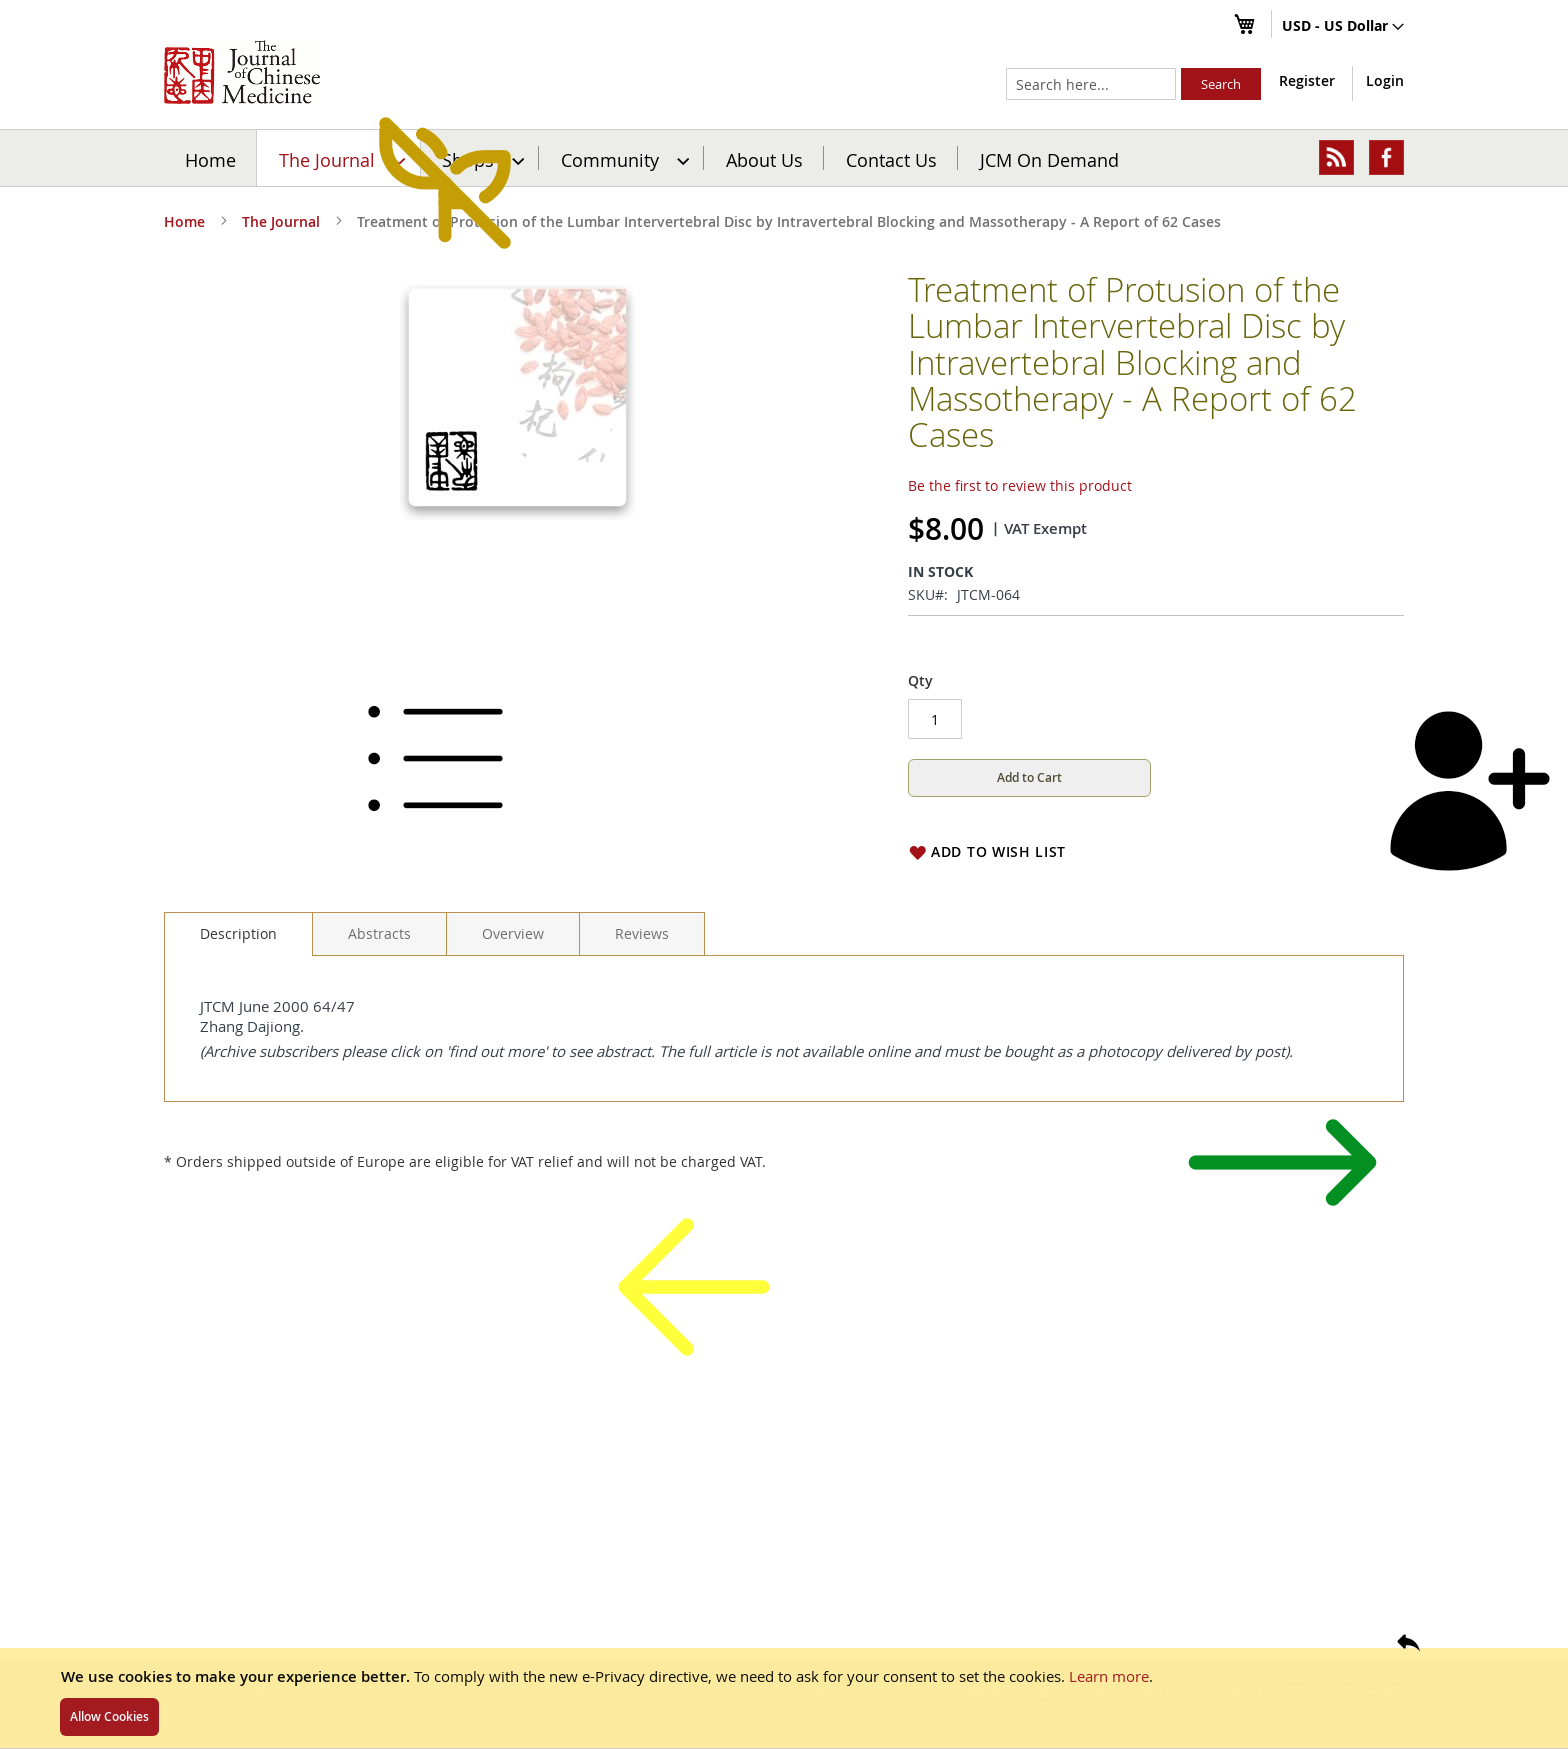 The height and width of the screenshot is (1749, 1568). What do you see at coordinates (435, 758) in the screenshot?
I see `view items in list format` at bounding box center [435, 758].